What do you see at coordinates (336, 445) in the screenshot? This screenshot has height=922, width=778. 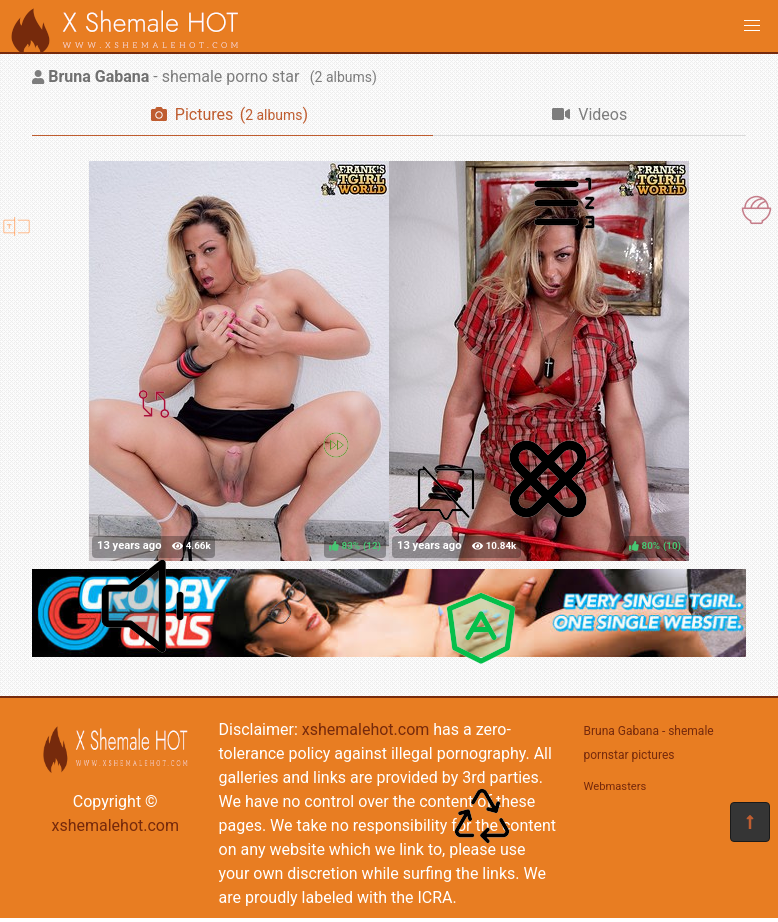 I see `skip forward in media playback` at bounding box center [336, 445].